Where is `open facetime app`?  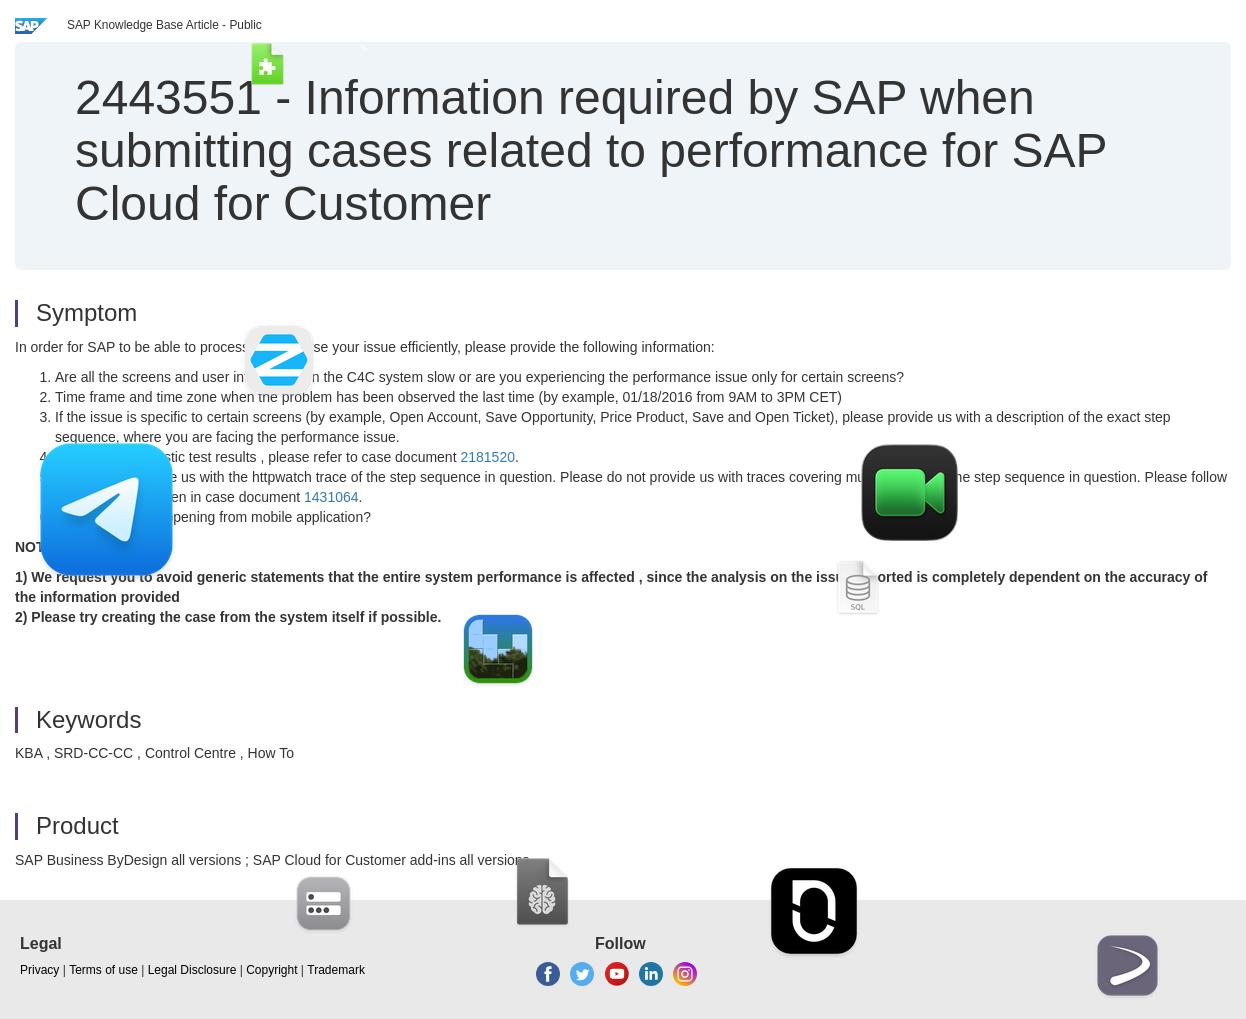 open facetime app is located at coordinates (909, 492).